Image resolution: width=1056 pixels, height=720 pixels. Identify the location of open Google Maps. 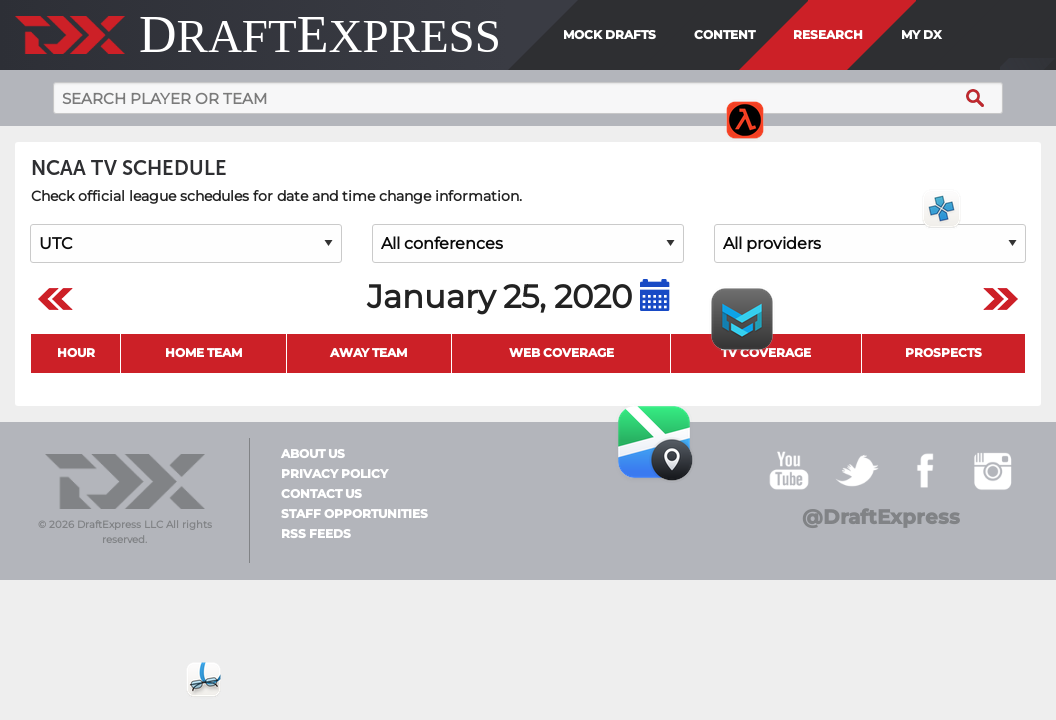
(654, 442).